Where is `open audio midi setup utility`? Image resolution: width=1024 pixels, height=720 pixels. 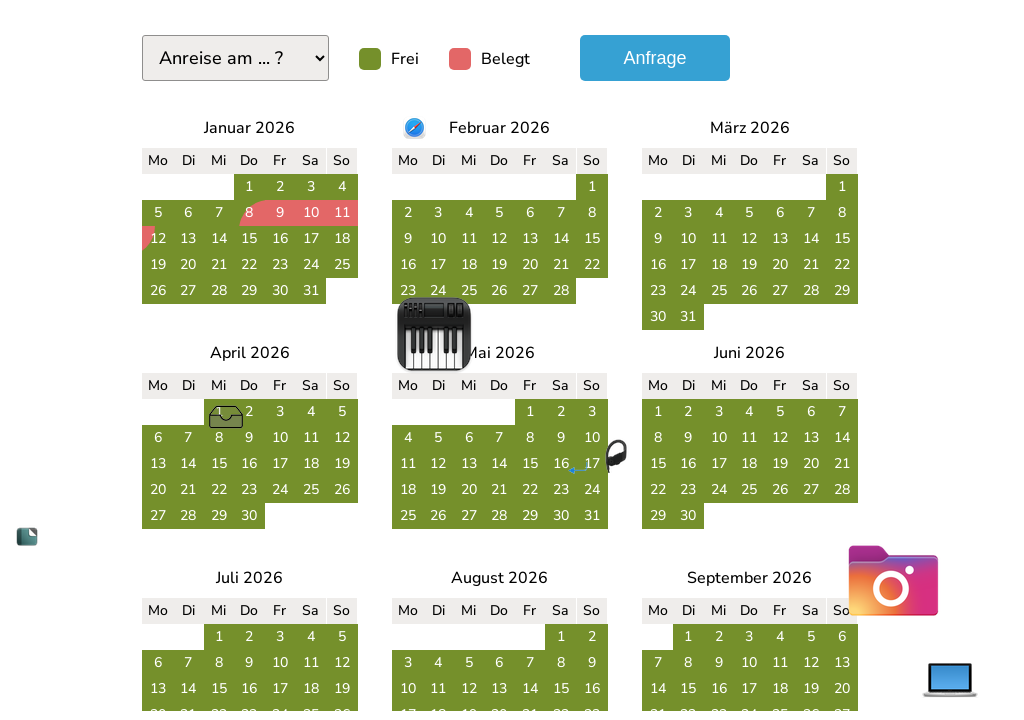 open audio midi setup utility is located at coordinates (434, 334).